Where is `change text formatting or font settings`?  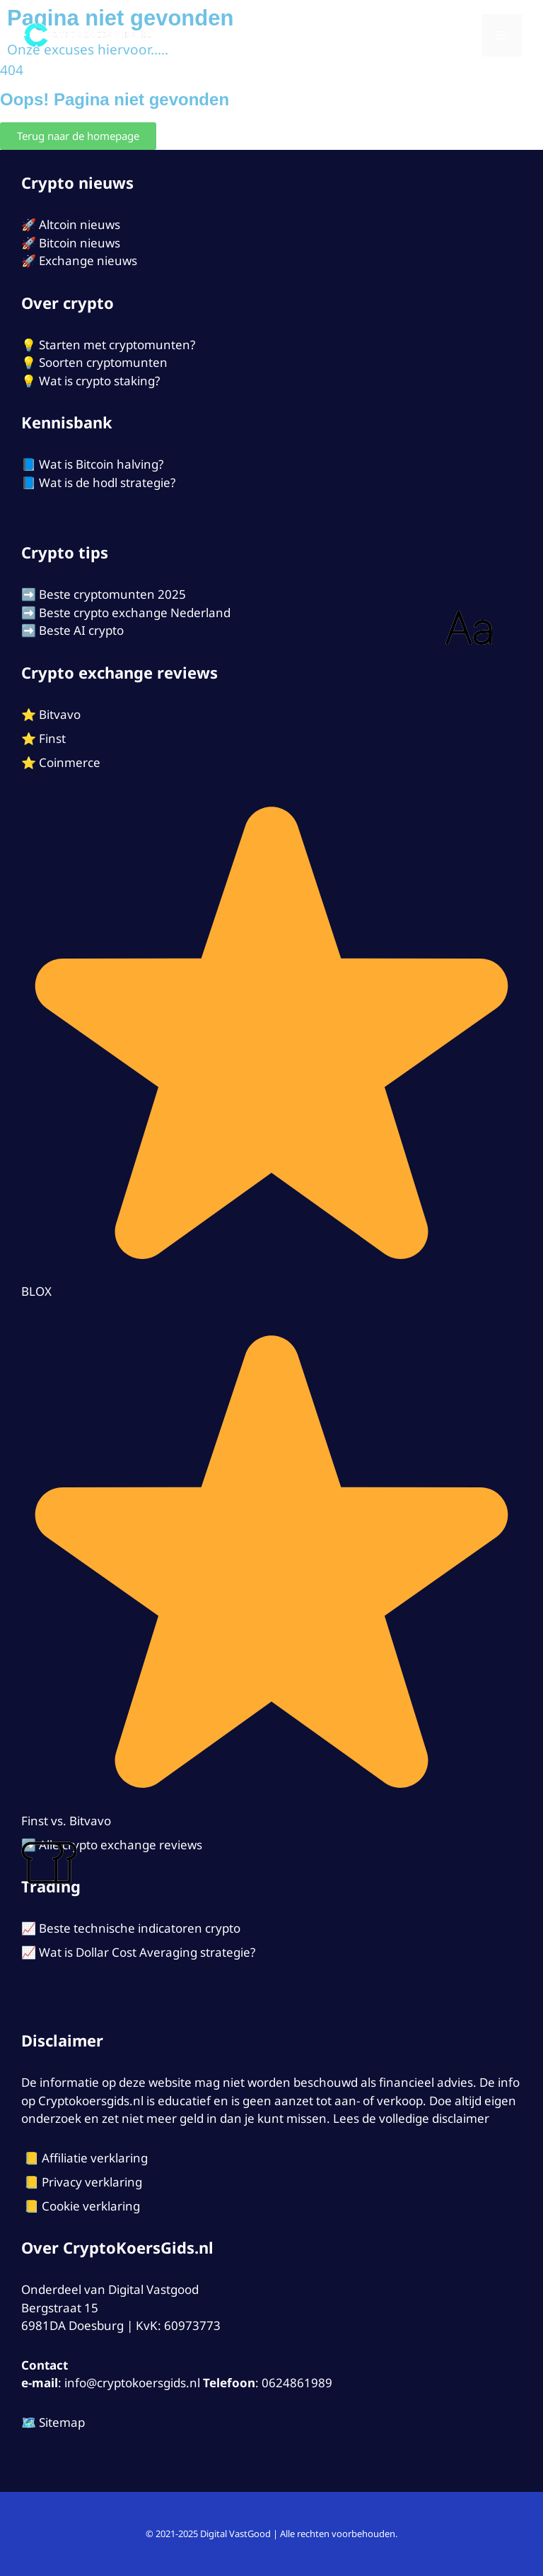
change text formatting or font settings is located at coordinates (469, 628).